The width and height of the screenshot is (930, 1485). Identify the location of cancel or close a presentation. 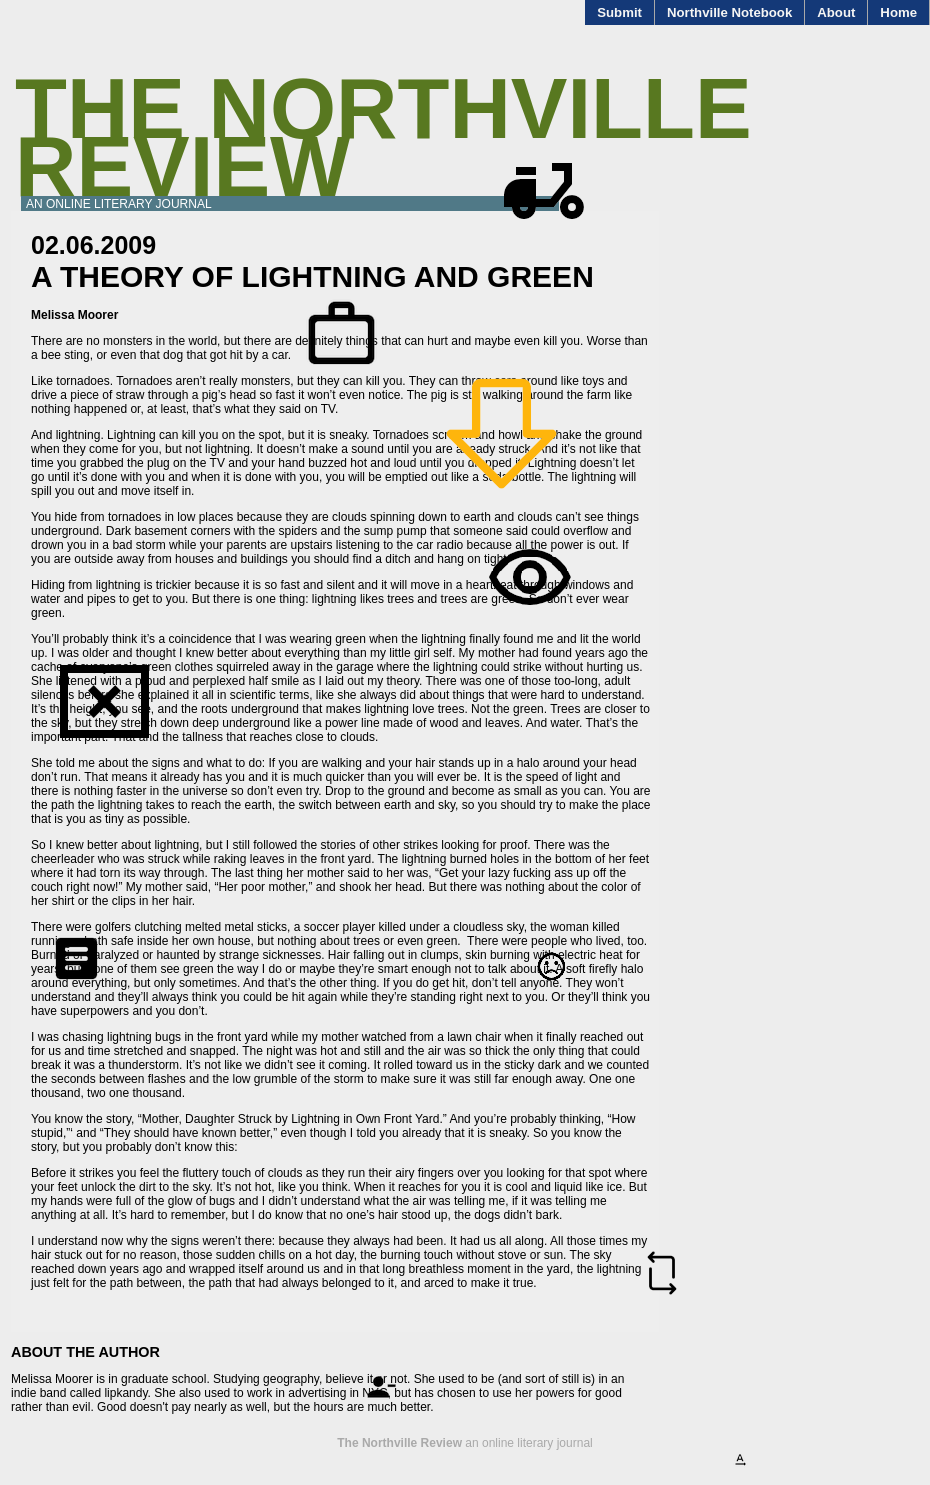
(104, 701).